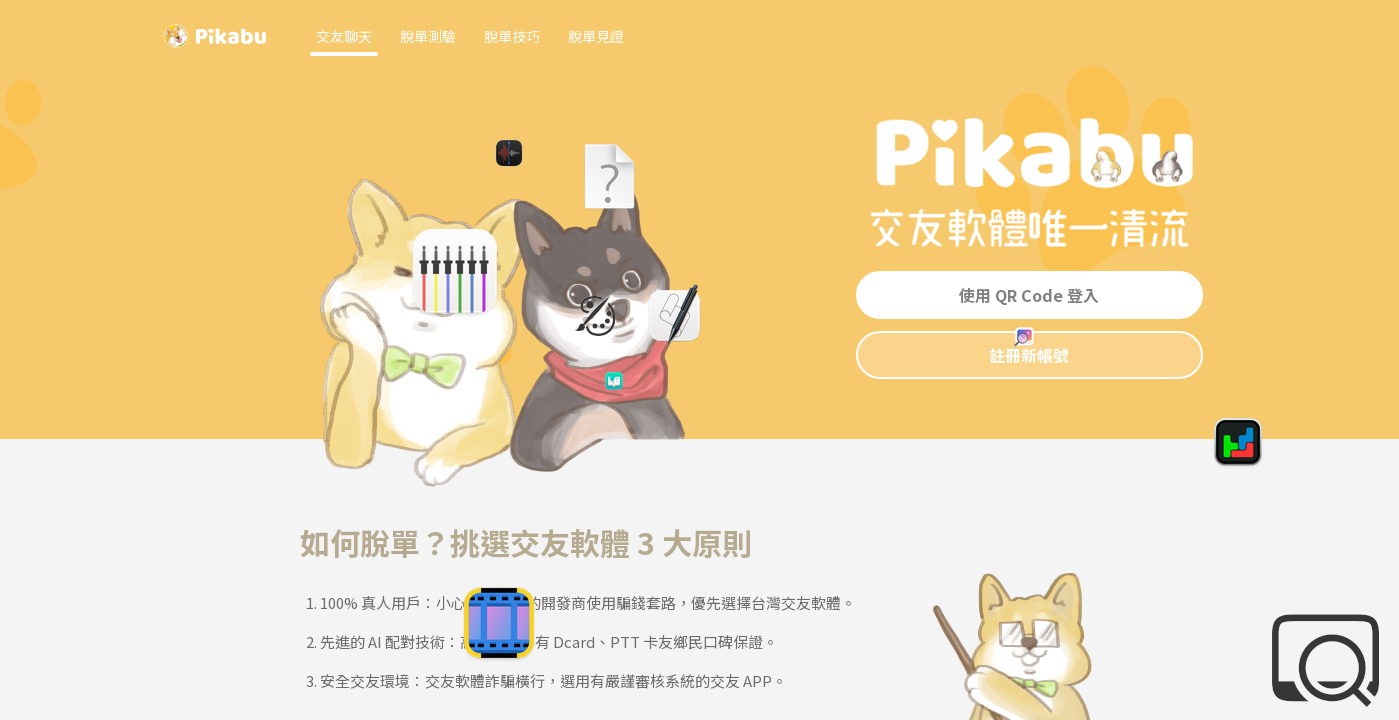  Describe the element at coordinates (499, 623) in the screenshot. I see `open video trimmer app` at that location.